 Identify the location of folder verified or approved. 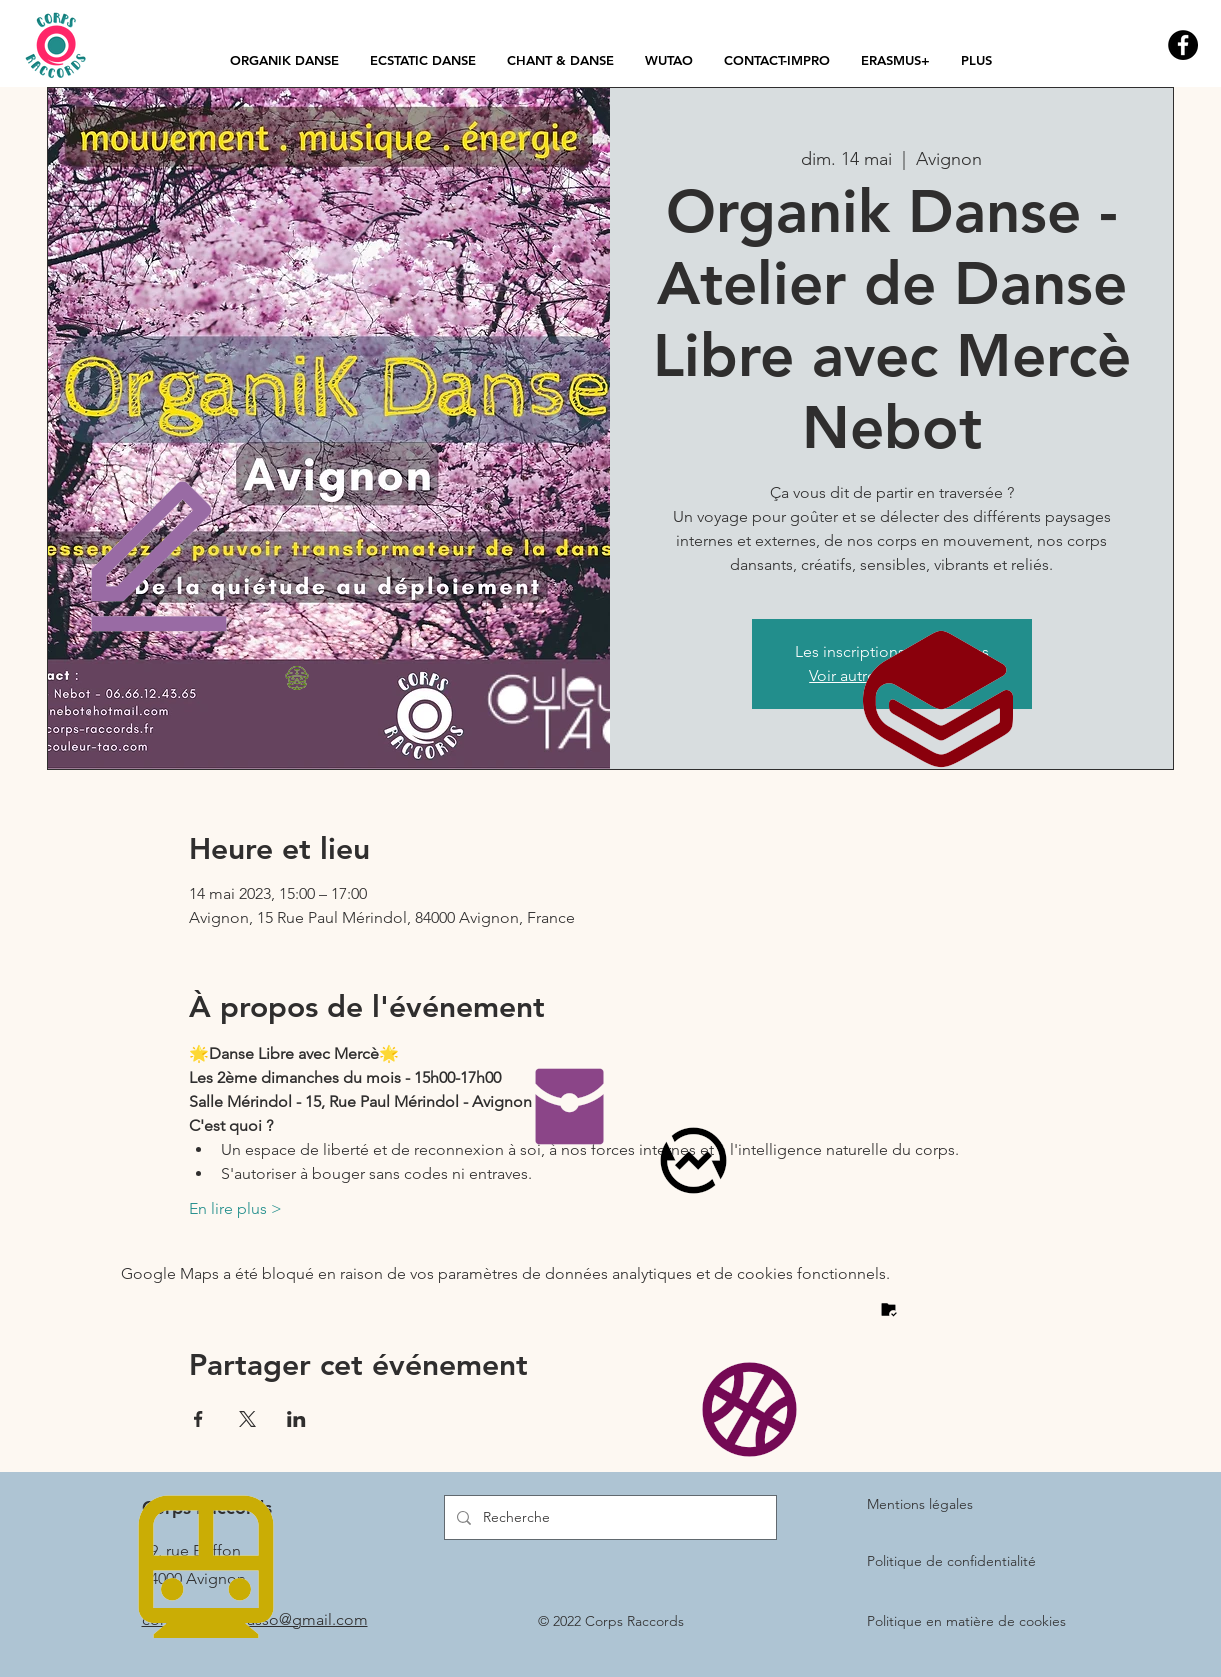
(888, 1309).